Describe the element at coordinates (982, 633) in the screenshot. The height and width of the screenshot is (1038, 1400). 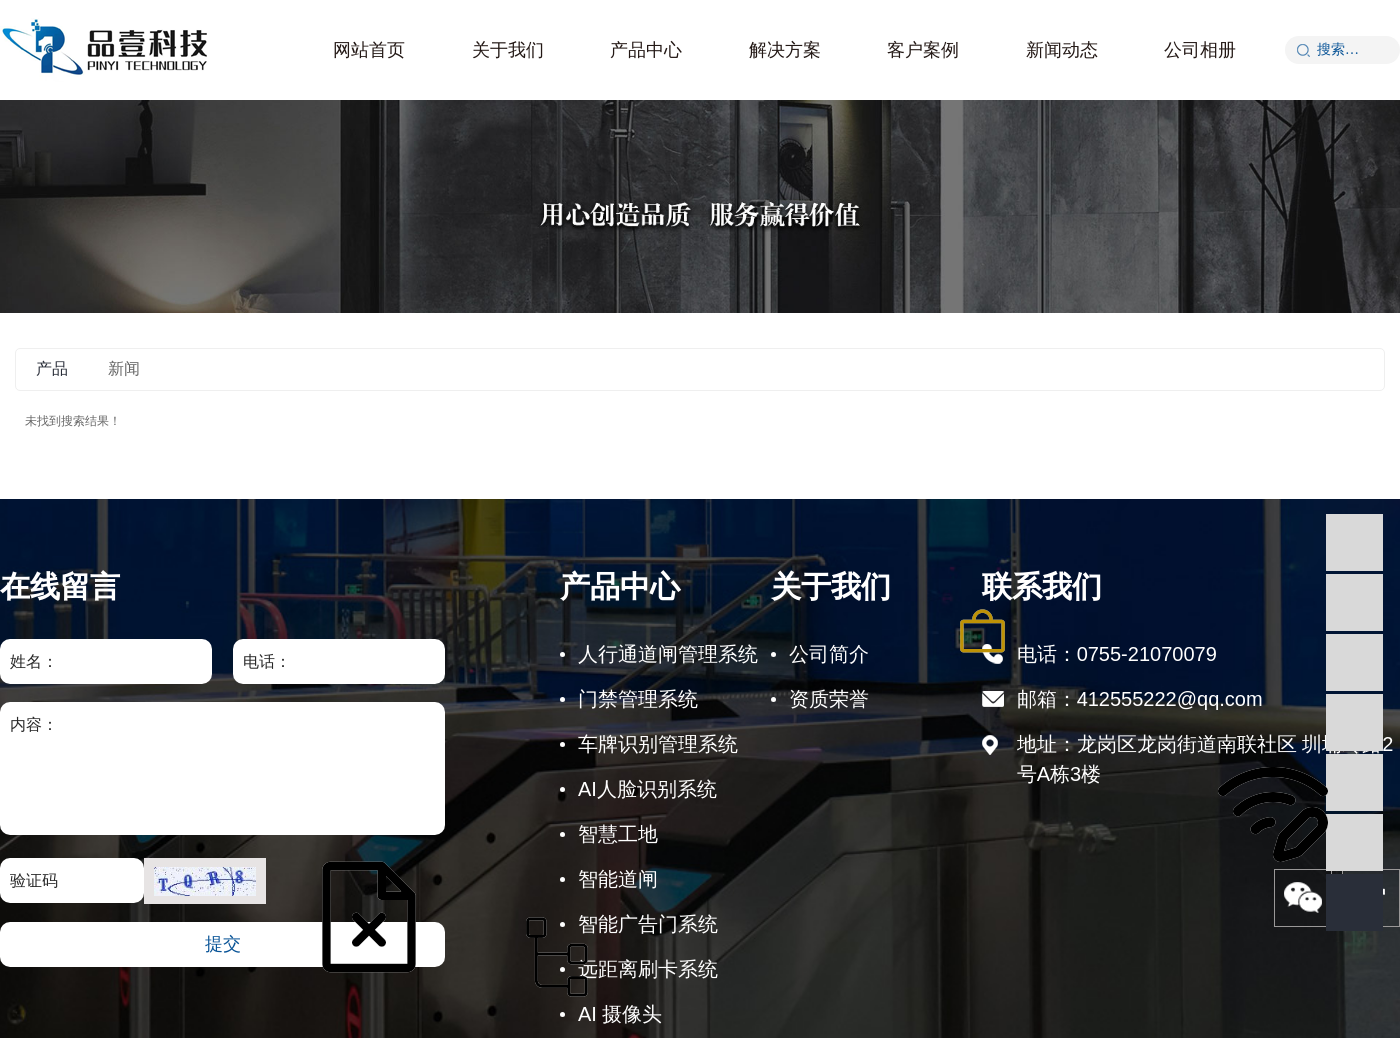
I see `view your shopping bag` at that location.